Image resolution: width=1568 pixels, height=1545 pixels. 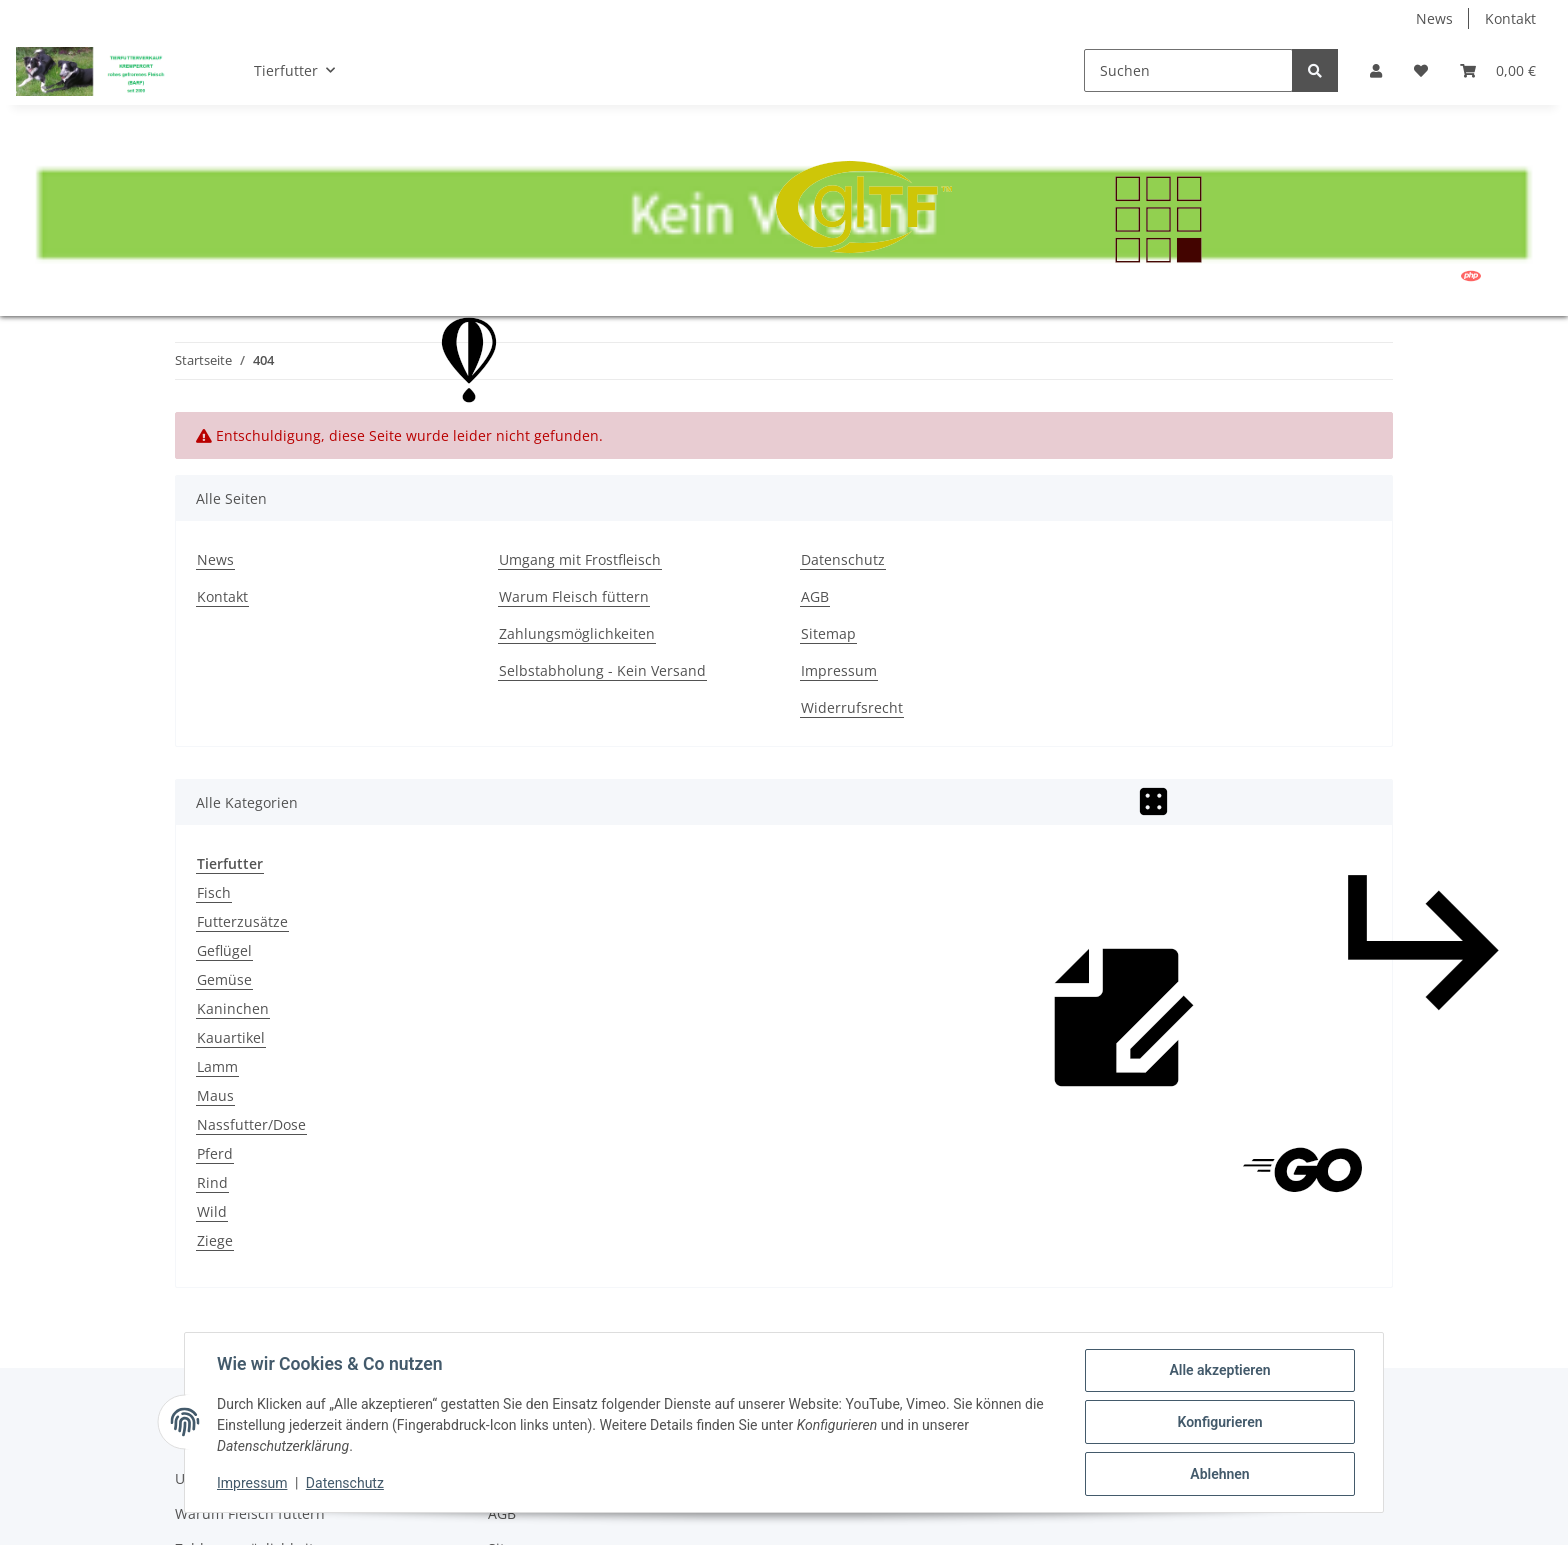 What do you see at coordinates (1302, 1171) in the screenshot?
I see `go programming language logo` at bounding box center [1302, 1171].